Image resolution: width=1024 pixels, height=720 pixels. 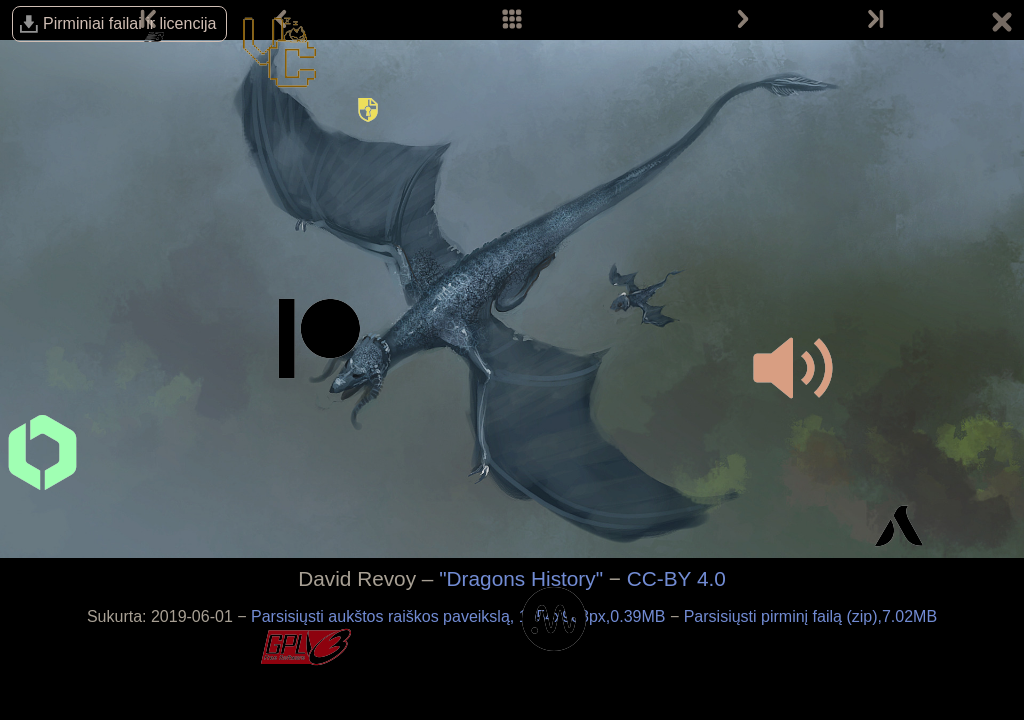 What do you see at coordinates (318, 338) in the screenshot?
I see `link to patreon profile or page` at bounding box center [318, 338].